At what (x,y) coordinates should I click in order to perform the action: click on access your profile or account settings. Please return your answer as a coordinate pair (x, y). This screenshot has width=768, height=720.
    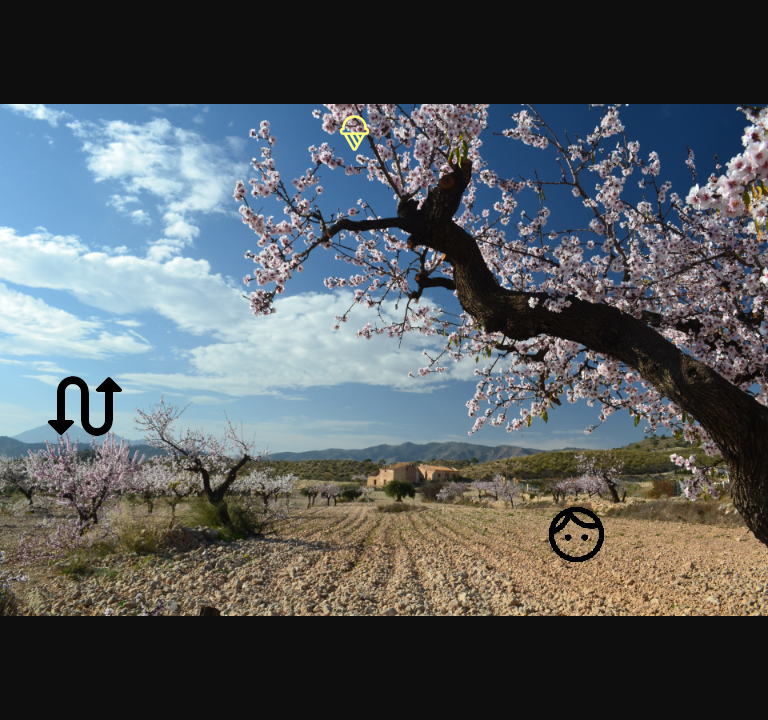
    Looking at the image, I should click on (576, 534).